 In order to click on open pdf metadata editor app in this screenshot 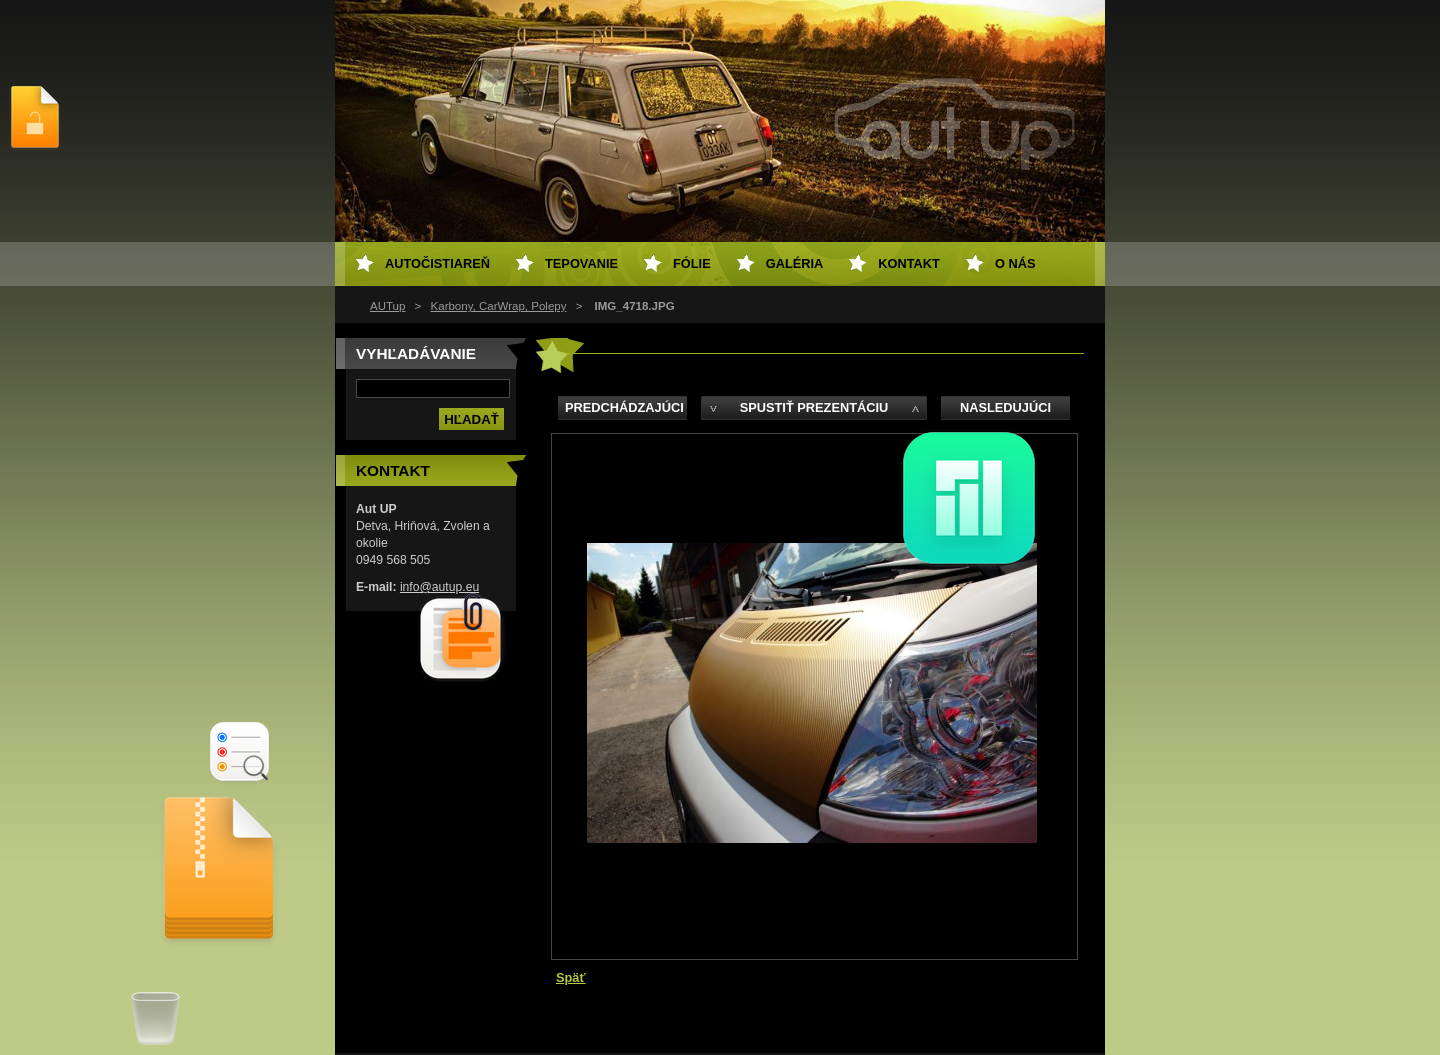, I will do `click(460, 638)`.